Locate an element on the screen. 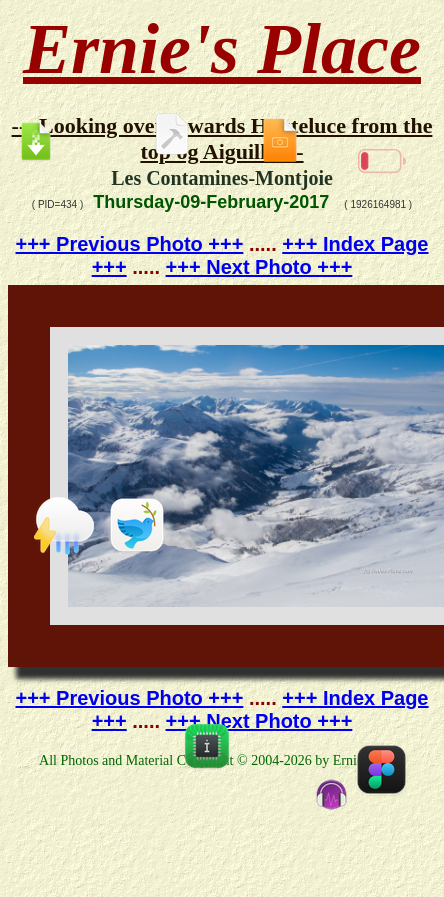 The width and height of the screenshot is (444, 897). open figma design app is located at coordinates (381, 769).